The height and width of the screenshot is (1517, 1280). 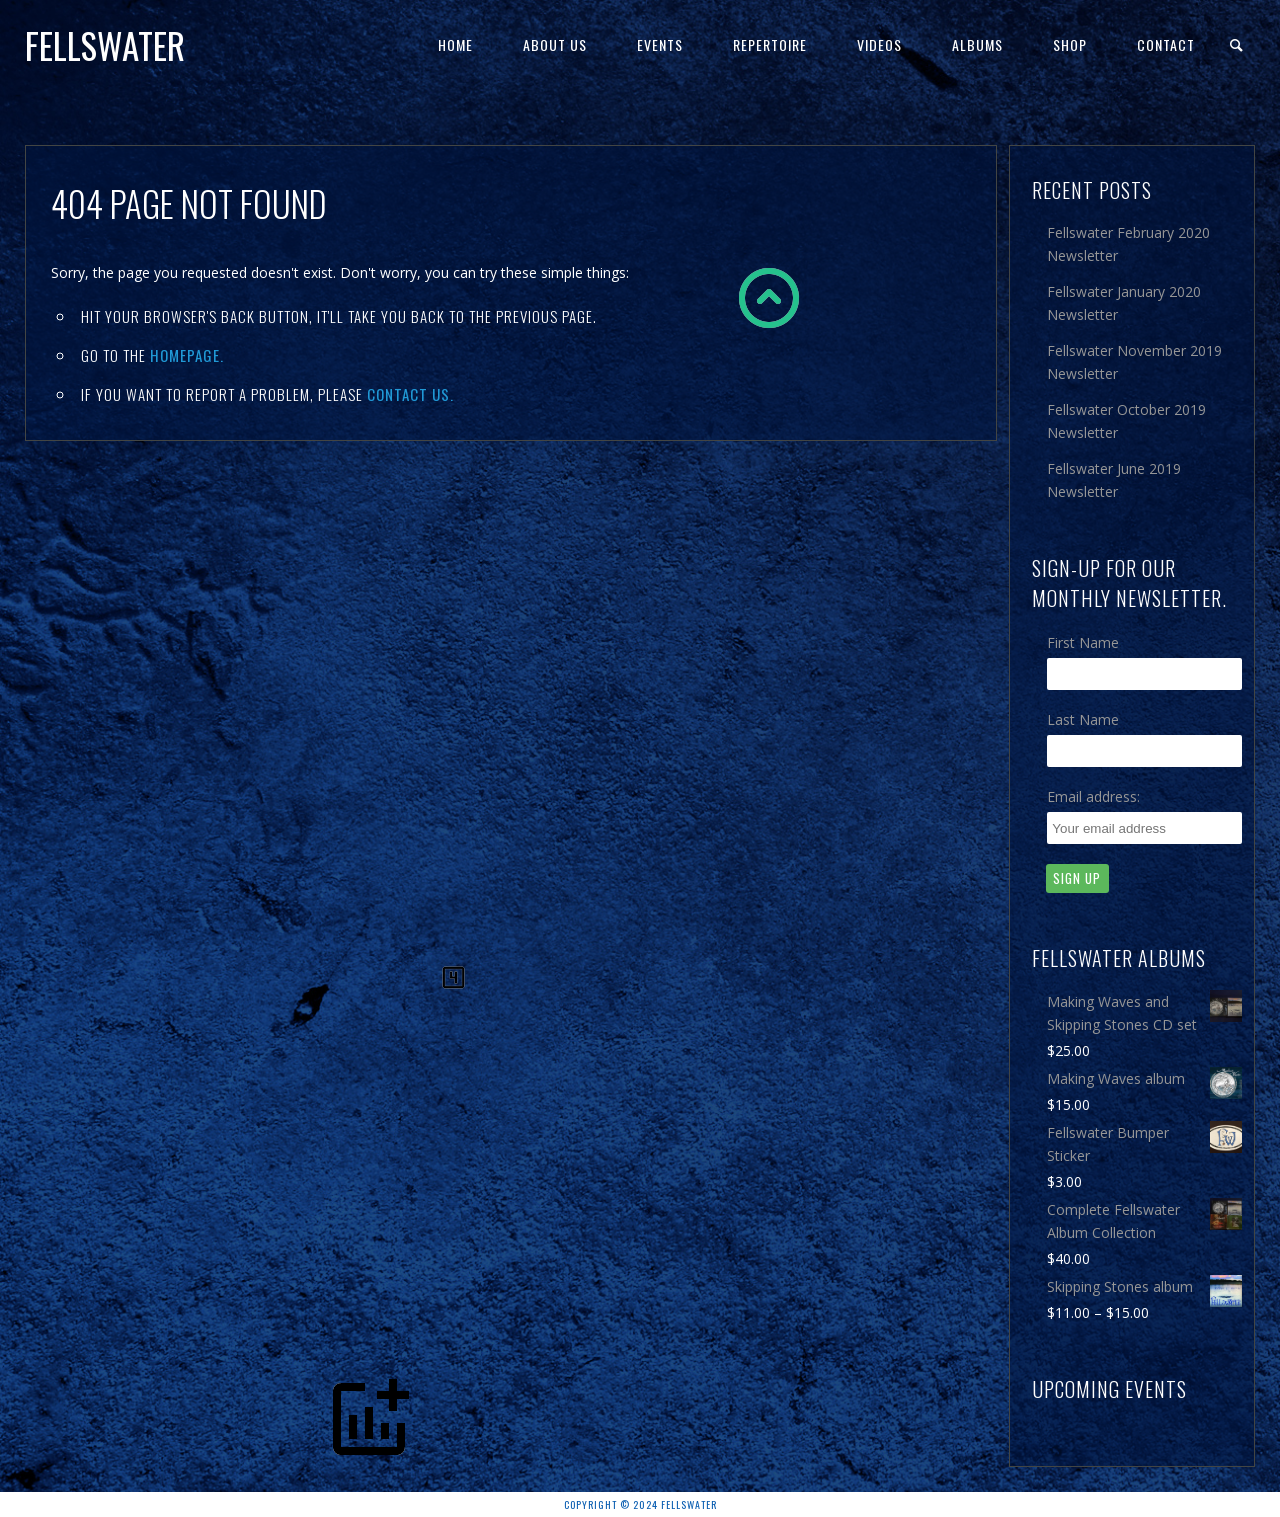 I want to click on add a new chart or graph, so click(x=369, y=1419).